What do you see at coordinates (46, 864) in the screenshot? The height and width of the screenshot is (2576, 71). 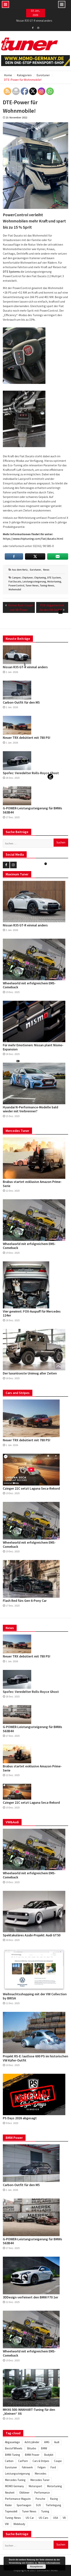 I see `indicates a pending or in-progress status` at bounding box center [46, 864].